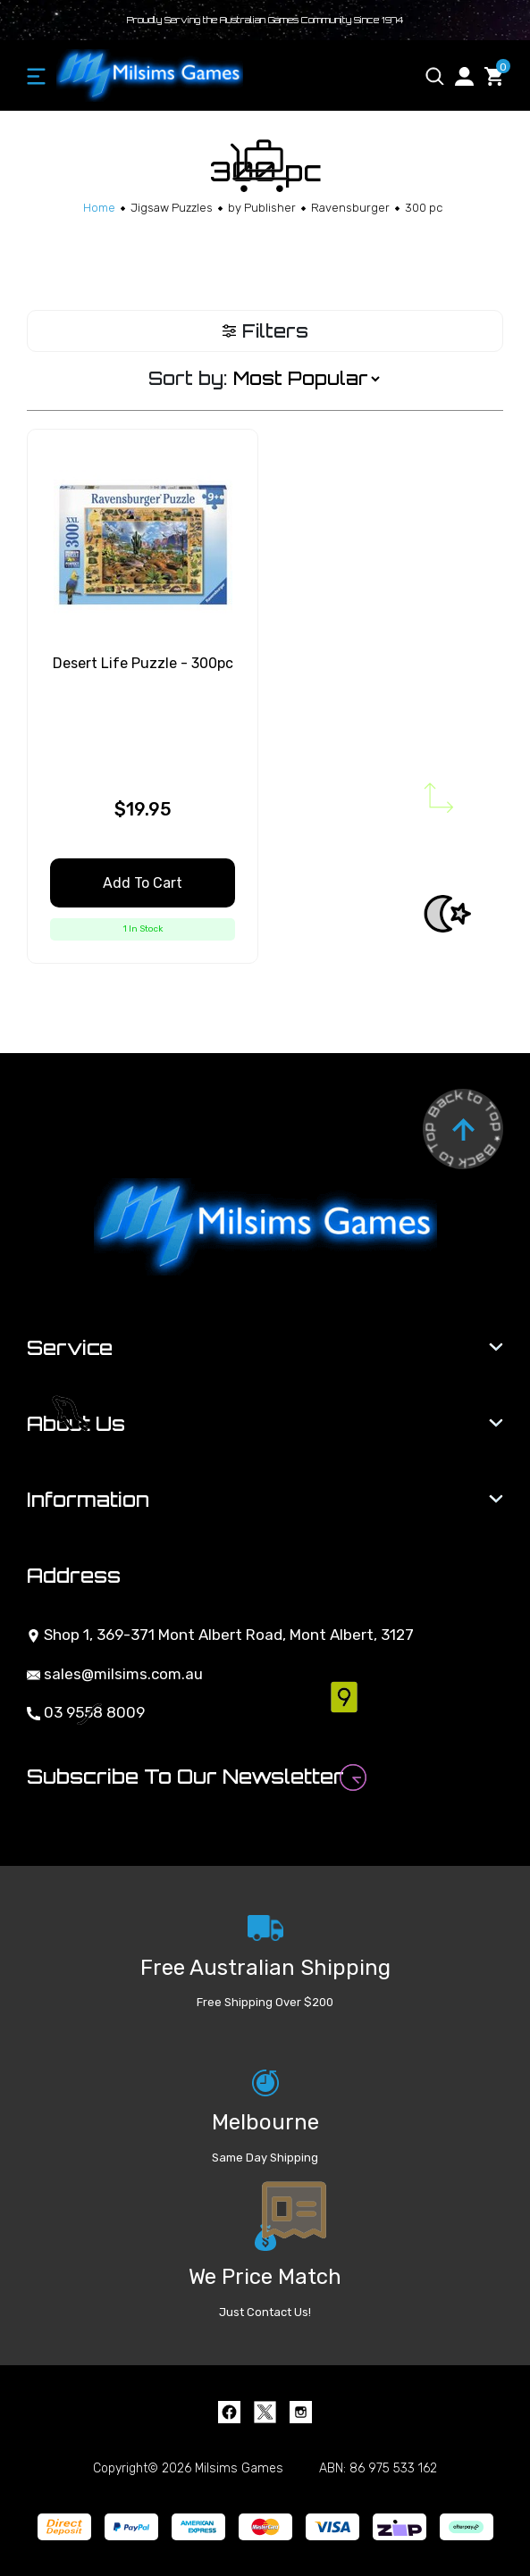 The height and width of the screenshot is (2576, 530). What do you see at coordinates (344, 1697) in the screenshot?
I see `indicates the number nine in a list or sequence` at bounding box center [344, 1697].